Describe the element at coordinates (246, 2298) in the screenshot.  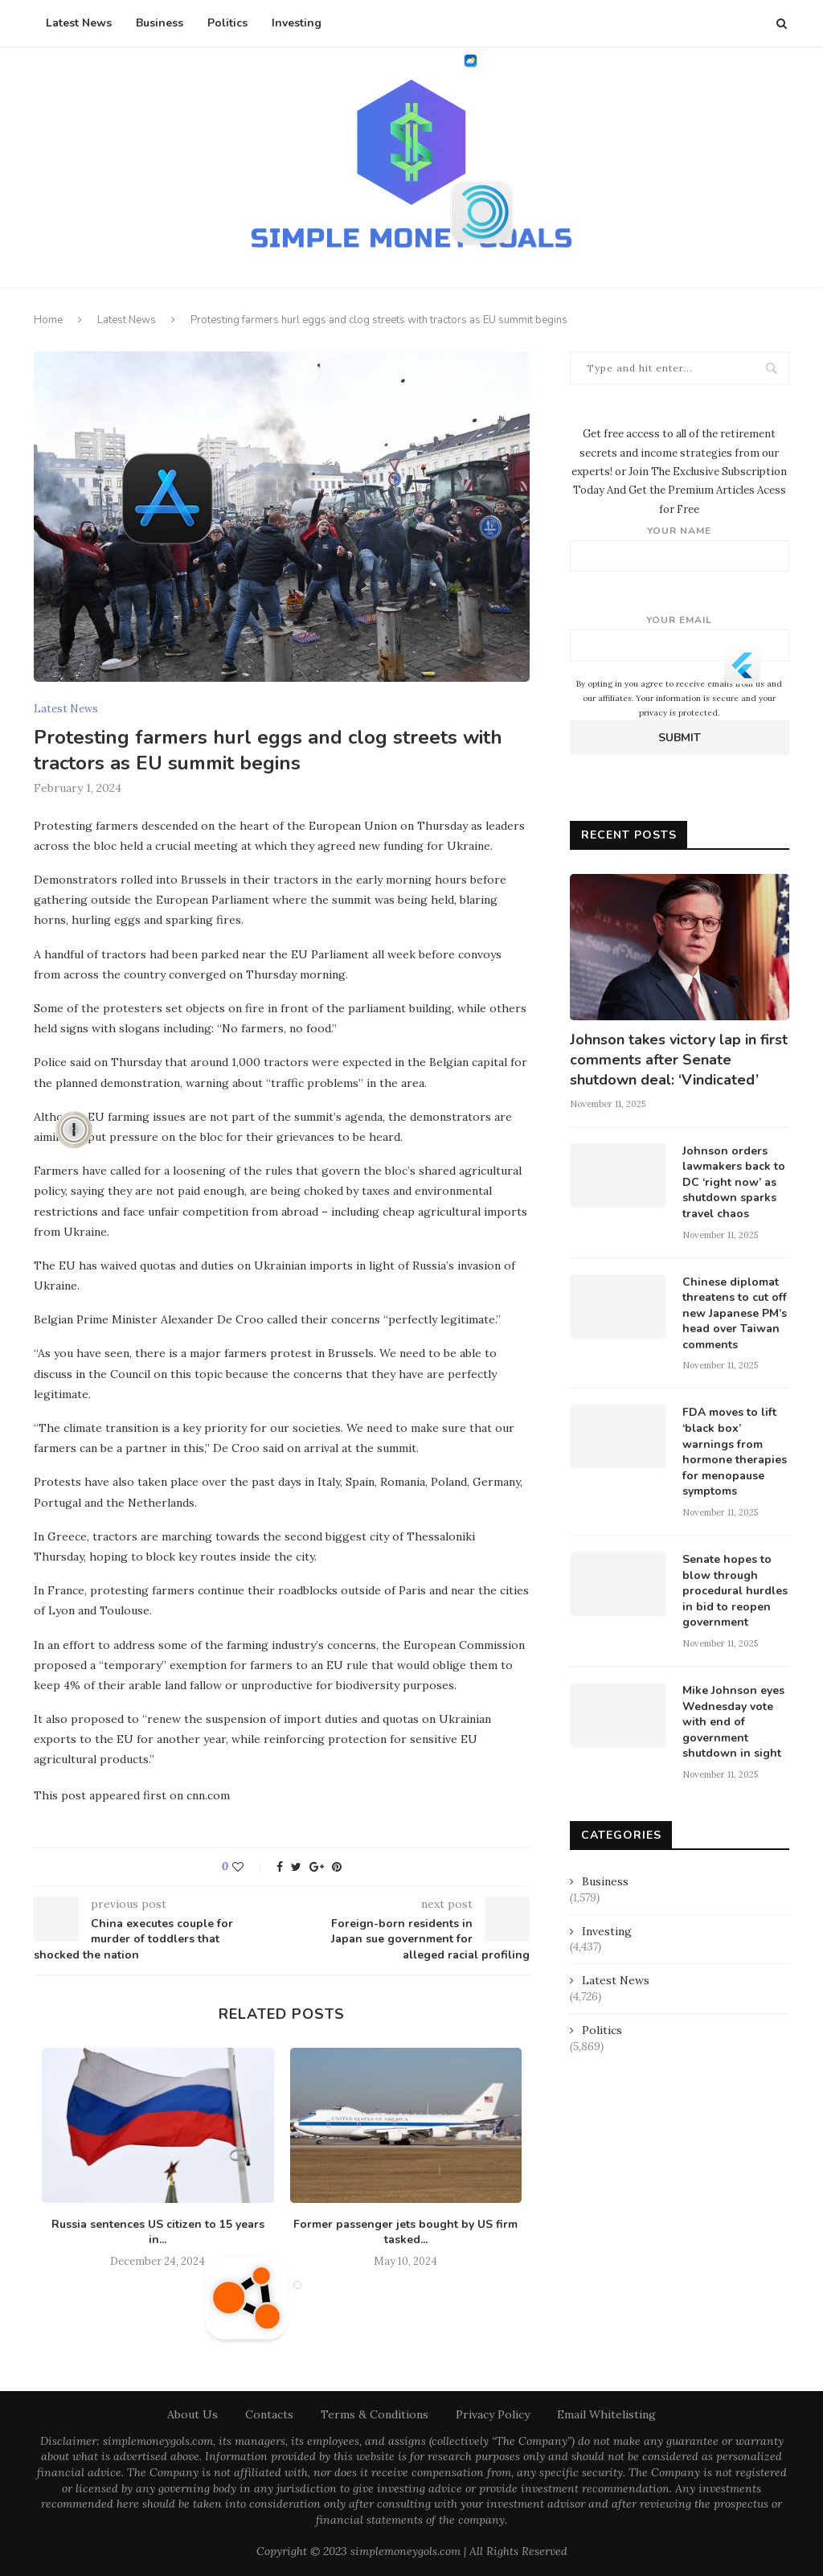
I see `launch BeamNG.drive vehicle simulation game` at that location.